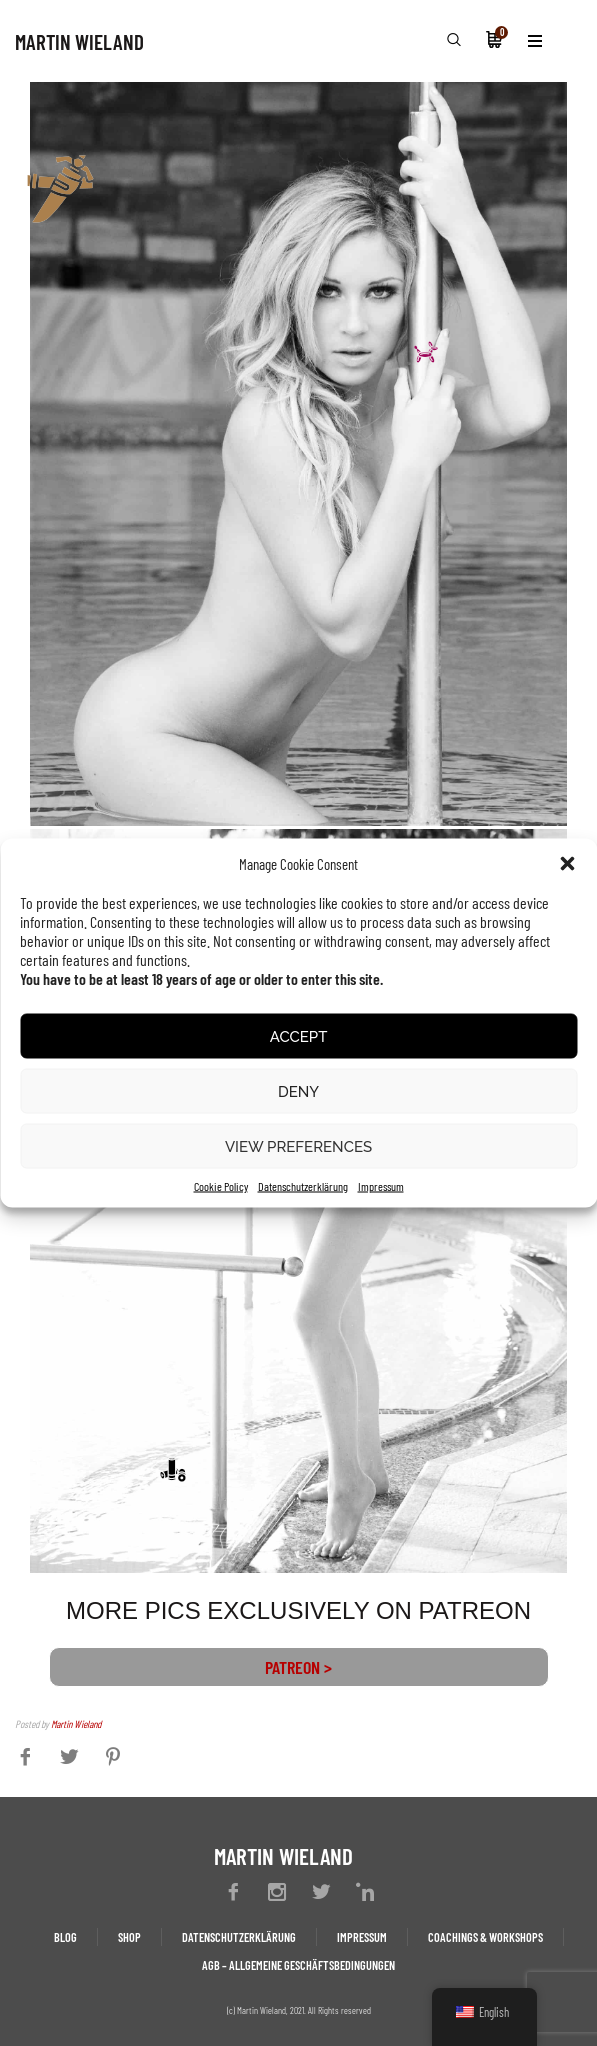 This screenshot has height=2046, width=597. Describe the element at coordinates (426, 352) in the screenshot. I see `access party or celebration features` at that location.